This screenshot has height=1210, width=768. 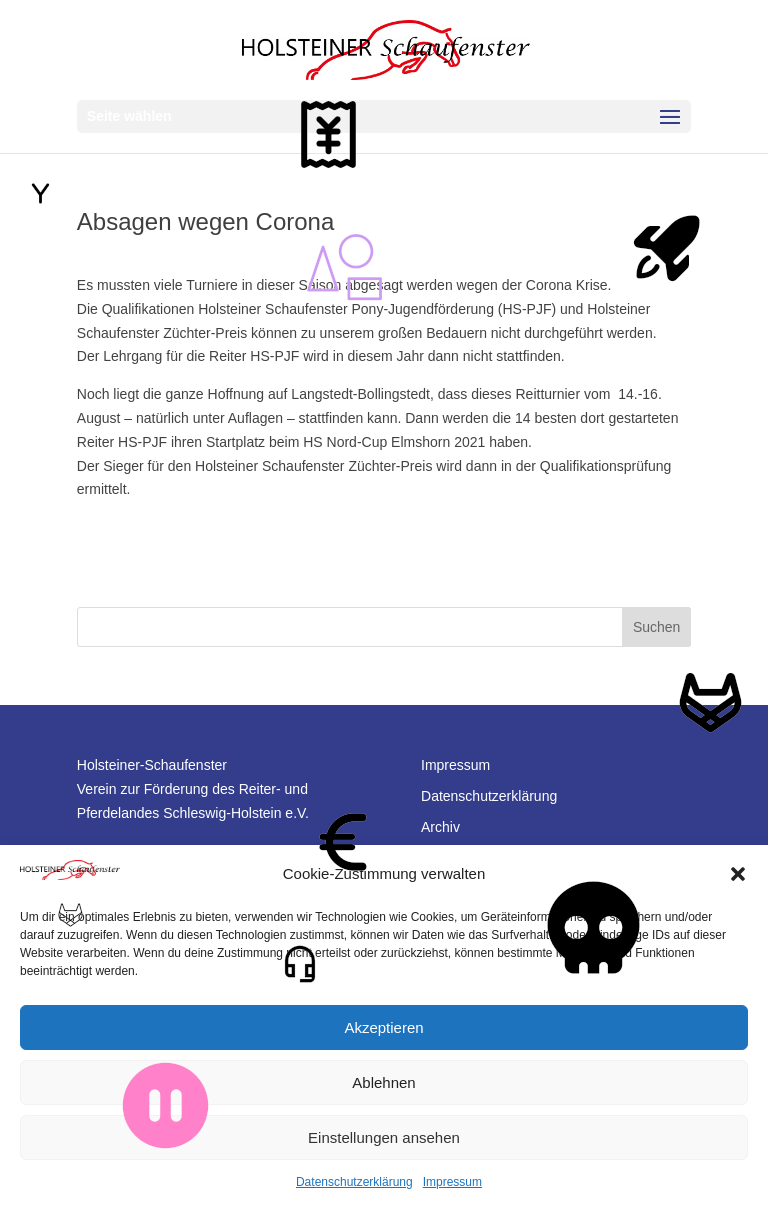 I want to click on link to gitlab repository, so click(x=70, y=914).